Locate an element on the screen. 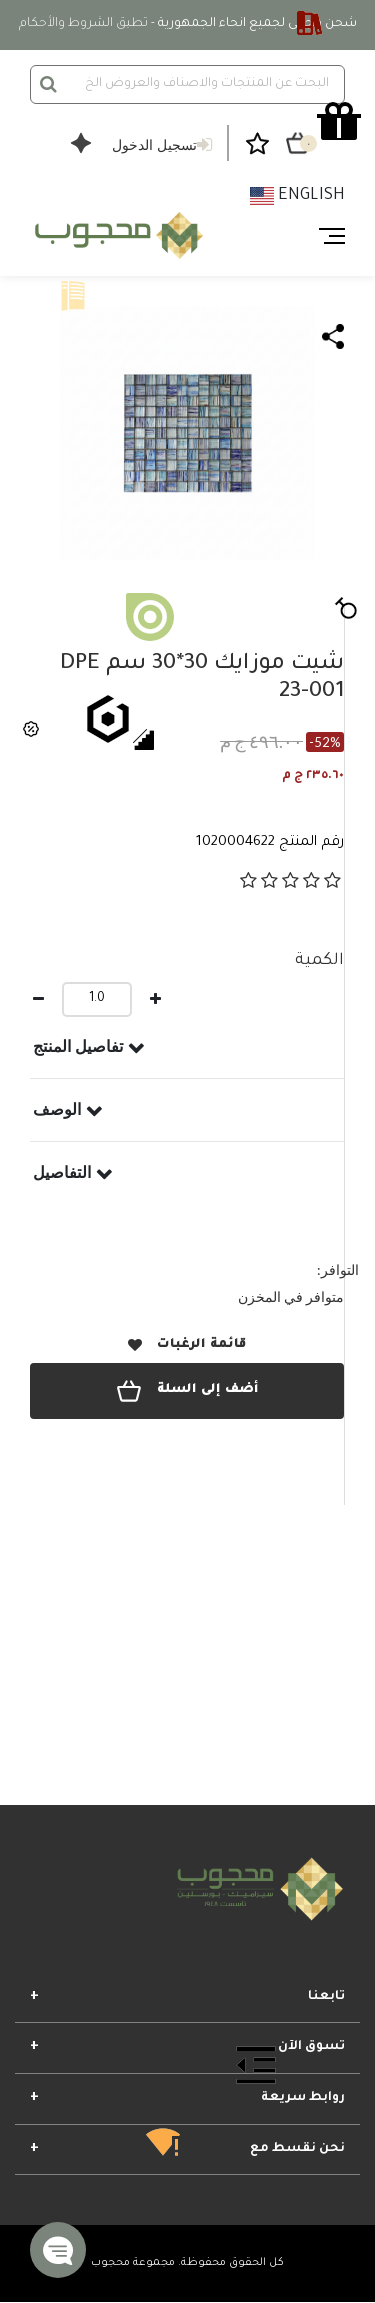 The image size is (375, 2303). indicates transgender or travesti gender identity is located at coordinates (347, 608).